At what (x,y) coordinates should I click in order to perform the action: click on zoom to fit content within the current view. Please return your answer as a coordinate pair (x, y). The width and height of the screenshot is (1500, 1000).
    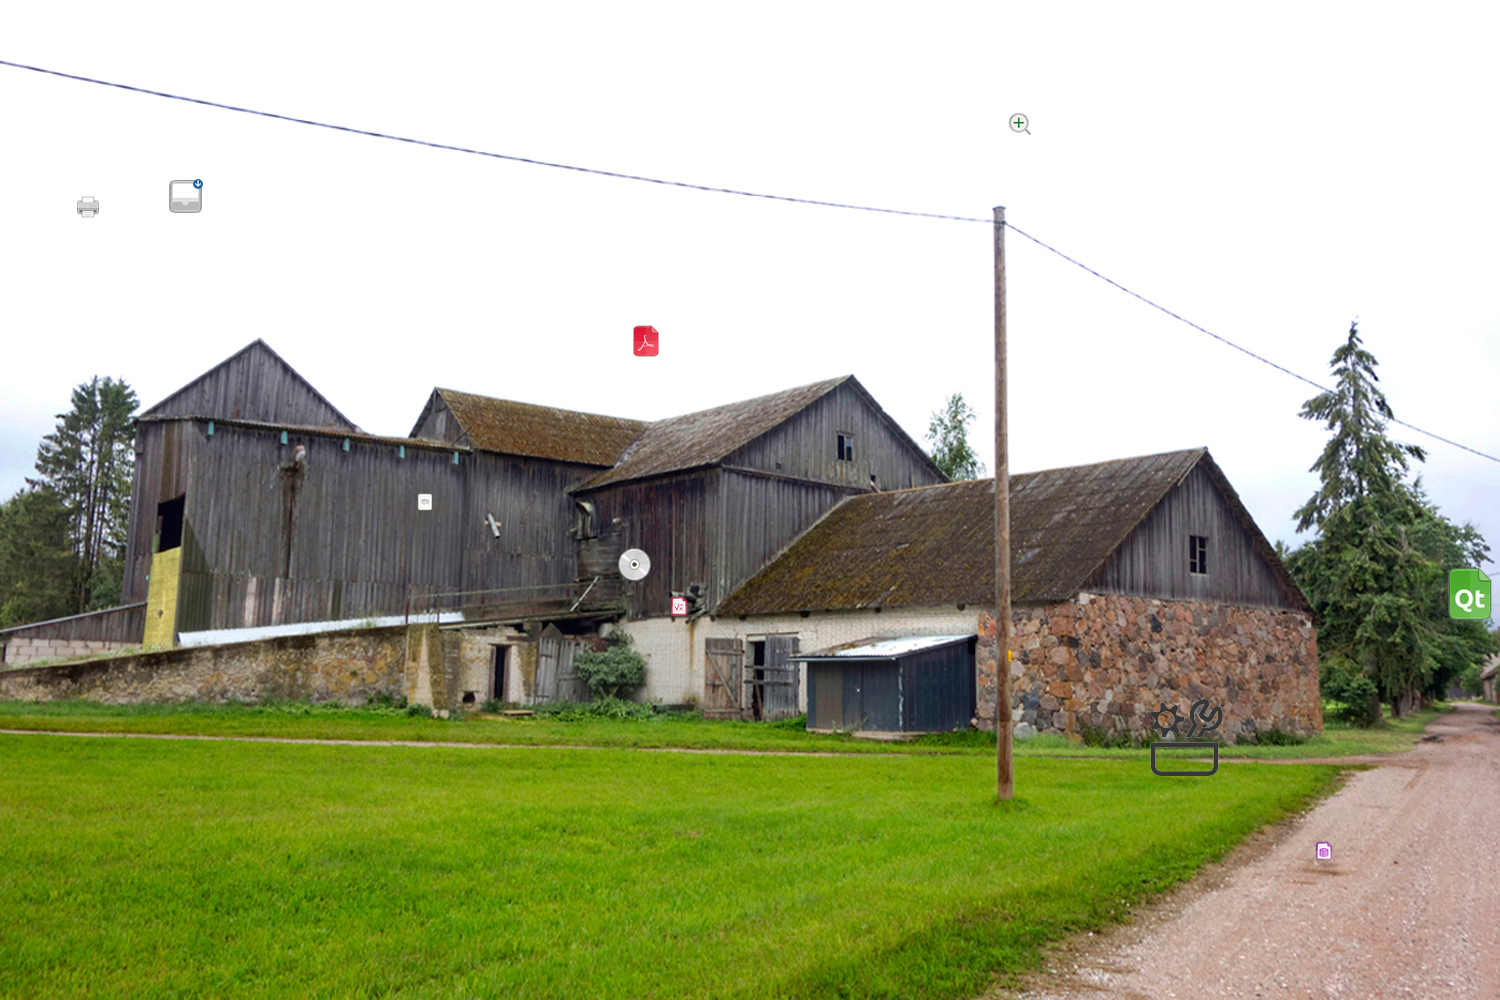
    Looking at the image, I should click on (1020, 124).